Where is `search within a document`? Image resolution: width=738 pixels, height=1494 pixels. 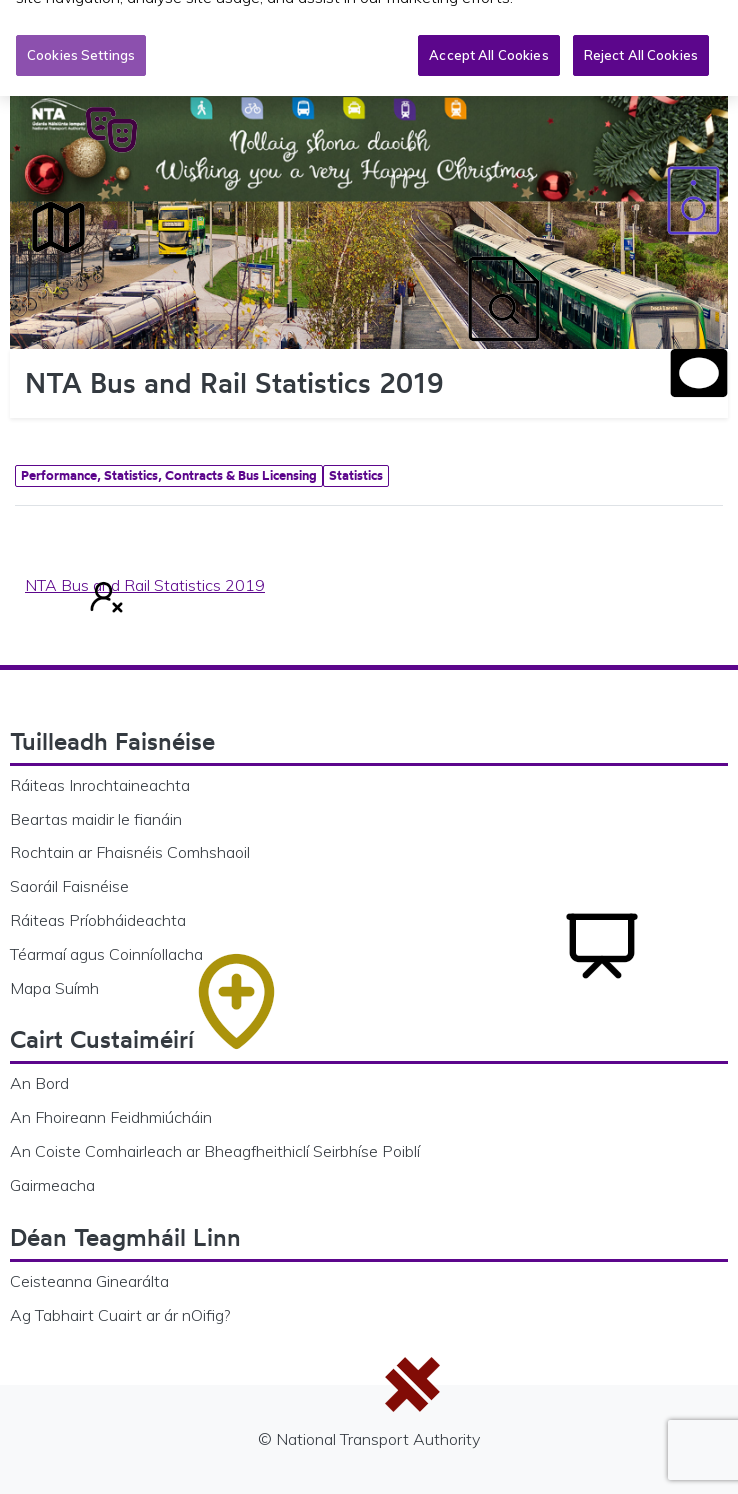 search within a document is located at coordinates (504, 299).